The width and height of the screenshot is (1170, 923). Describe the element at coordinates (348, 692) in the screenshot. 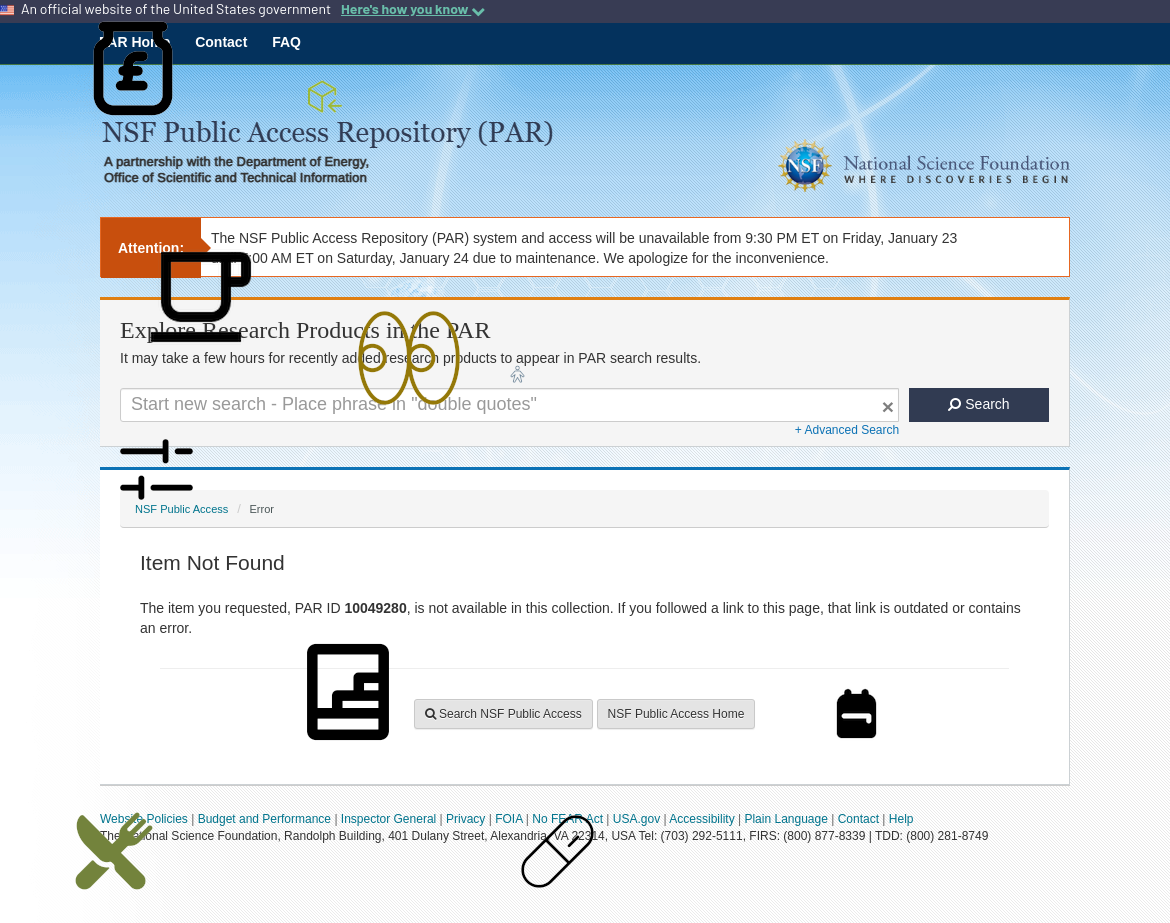

I see `indicates stairs or stairway access` at that location.